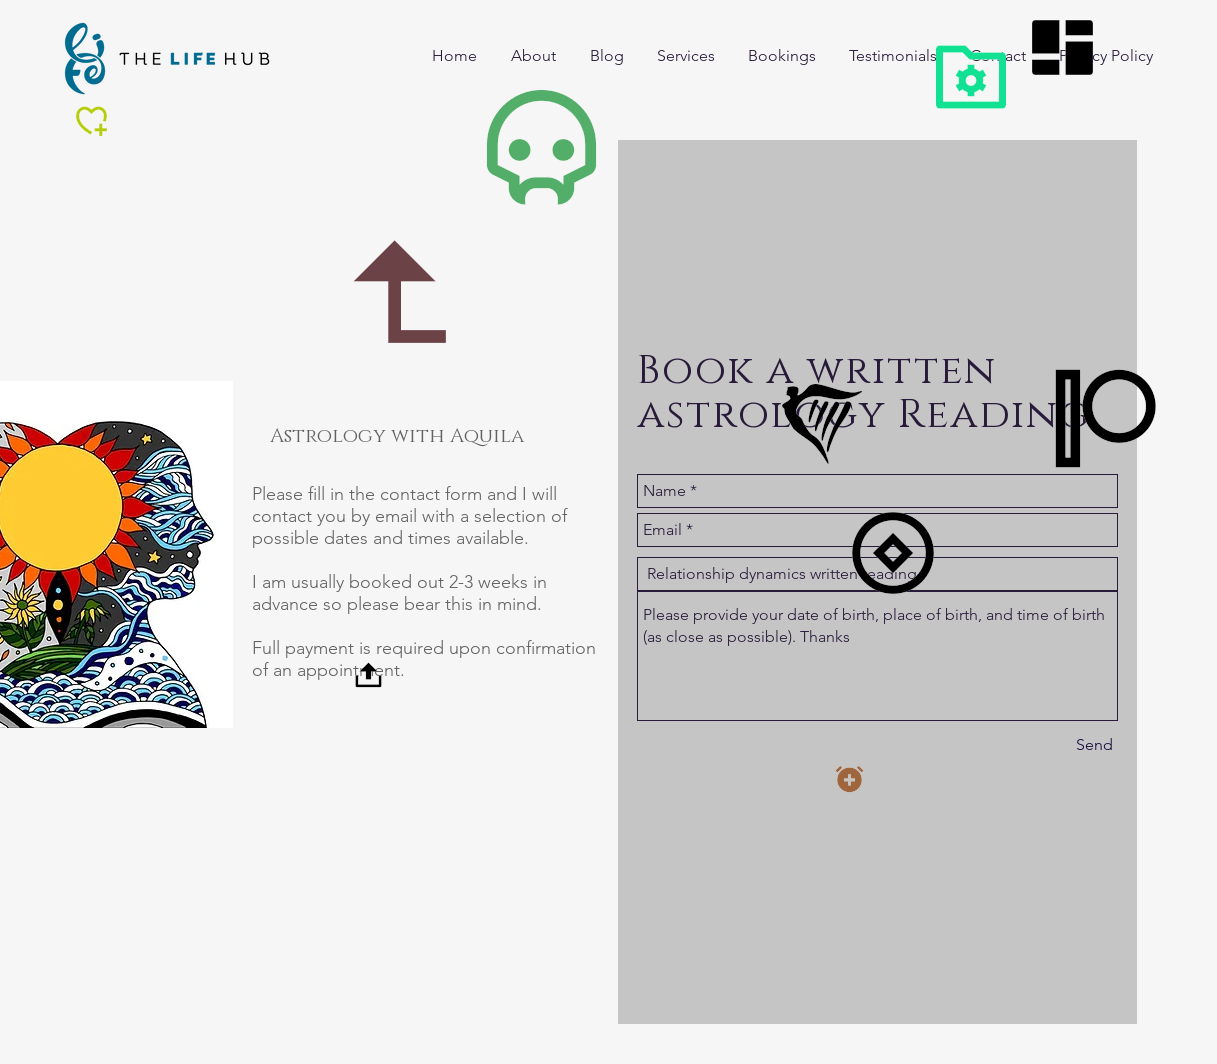 The image size is (1217, 1064). I want to click on add to favorites, so click(91, 120).